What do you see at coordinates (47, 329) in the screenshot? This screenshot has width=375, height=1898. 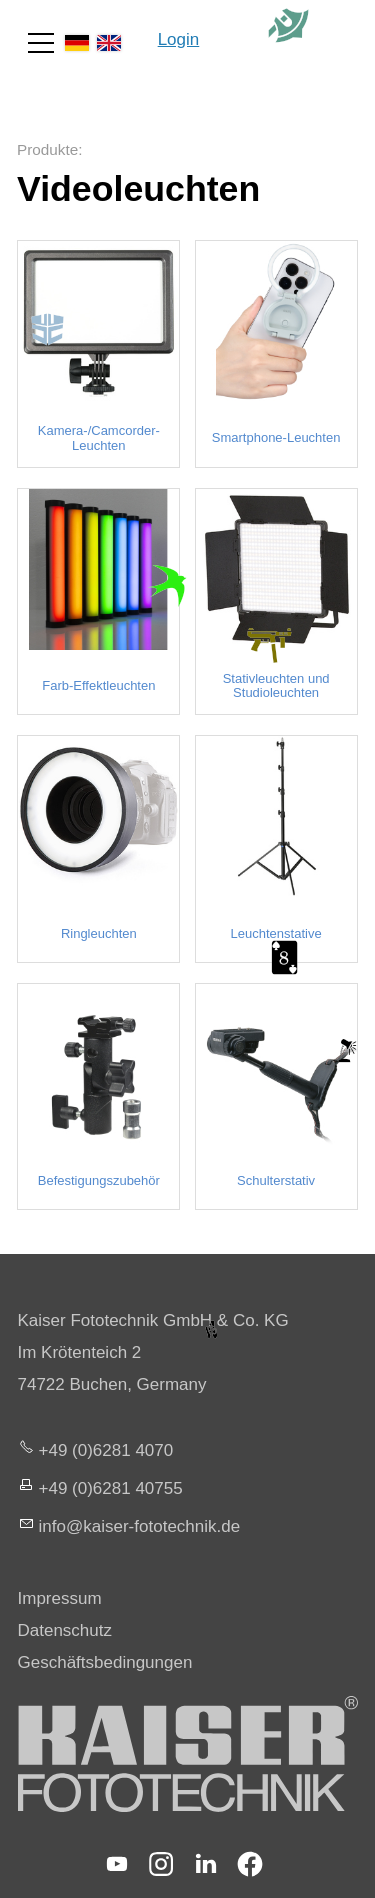 I see `abstract game logo or brand icon` at bounding box center [47, 329].